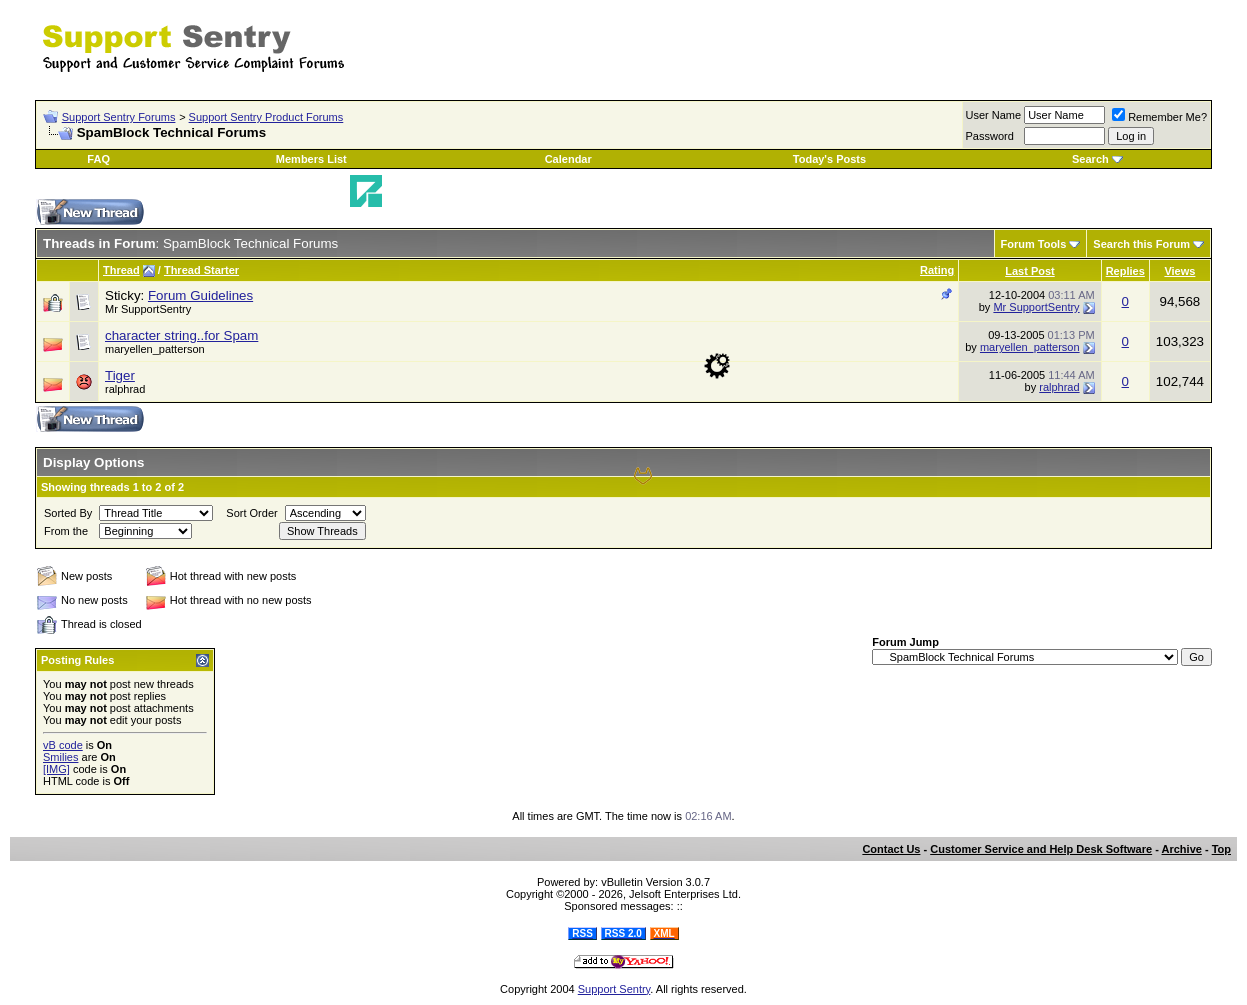  Describe the element at coordinates (366, 191) in the screenshot. I see `SPDX (Software Package Data Exchange) logo` at that location.